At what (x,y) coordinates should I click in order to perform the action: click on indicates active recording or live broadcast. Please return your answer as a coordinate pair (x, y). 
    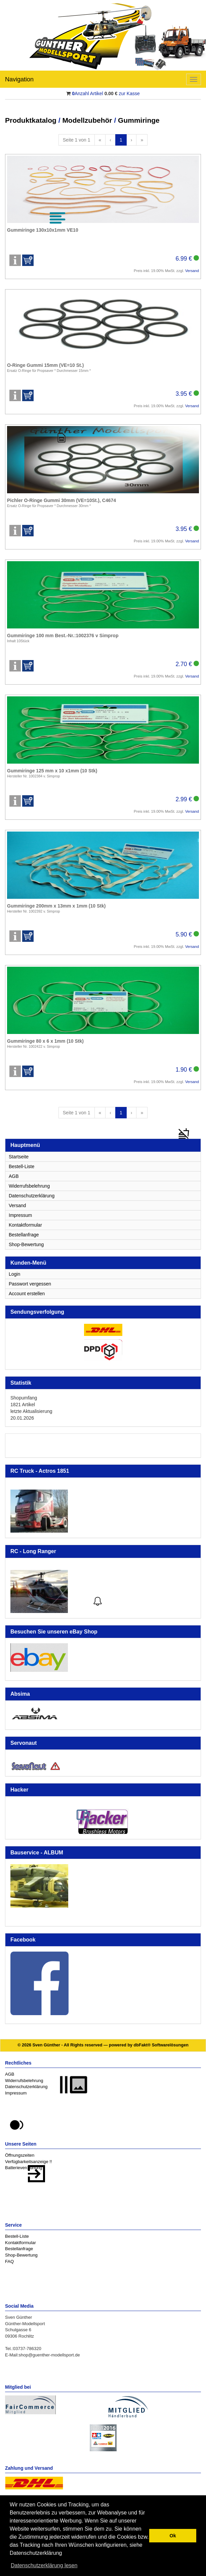
    Looking at the image, I should click on (16, 2125).